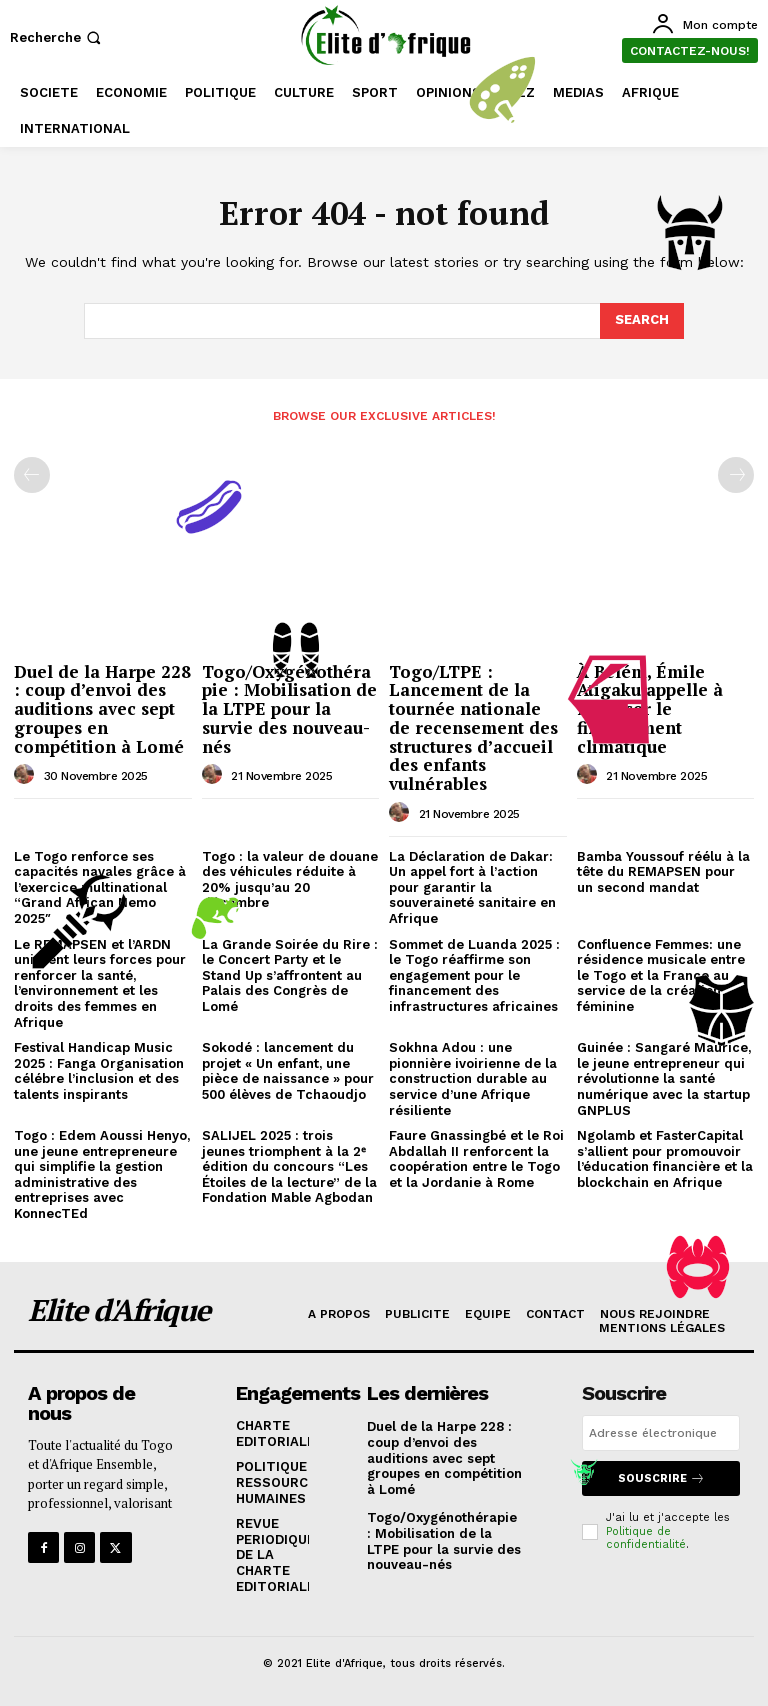 The height and width of the screenshot is (1706, 768). Describe the element at coordinates (690, 232) in the screenshot. I see `select viking or warrior character class` at that location.